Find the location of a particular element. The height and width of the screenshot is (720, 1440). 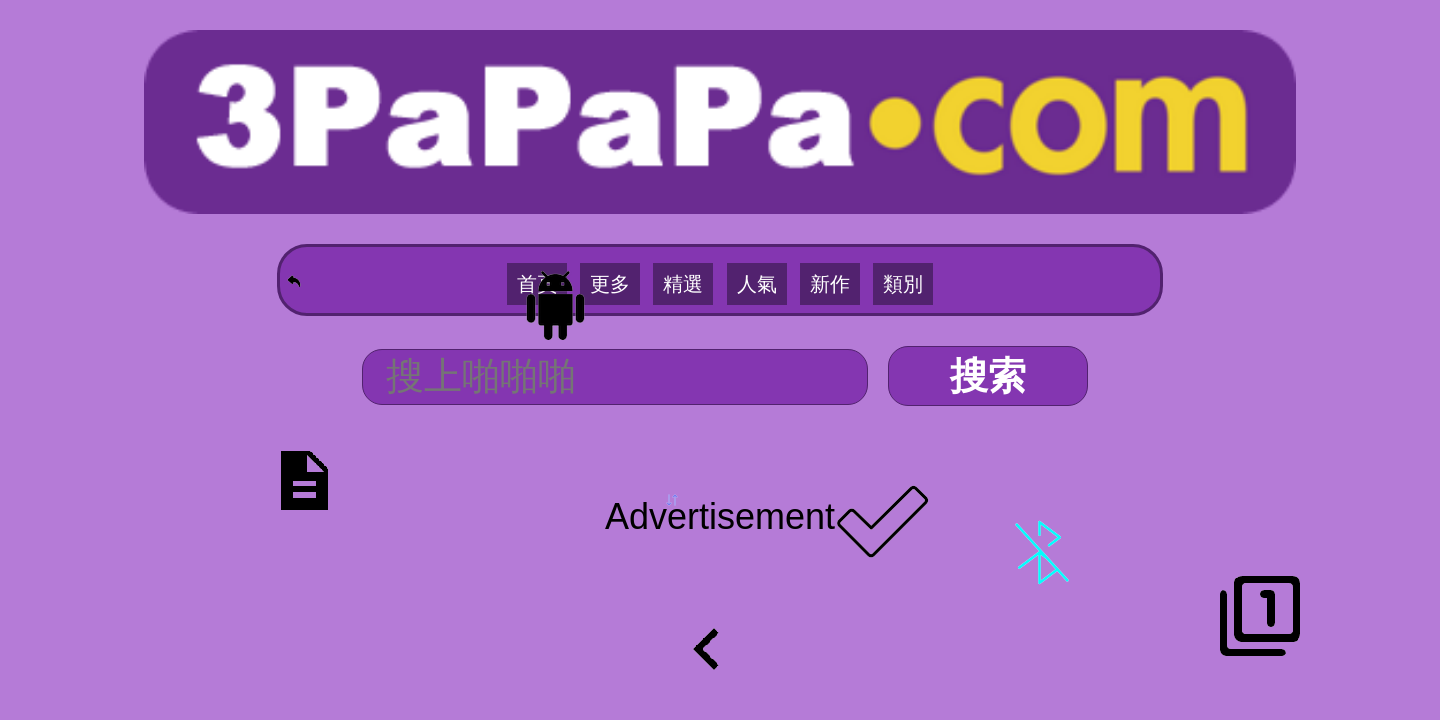

undo the last action is located at coordinates (294, 281).